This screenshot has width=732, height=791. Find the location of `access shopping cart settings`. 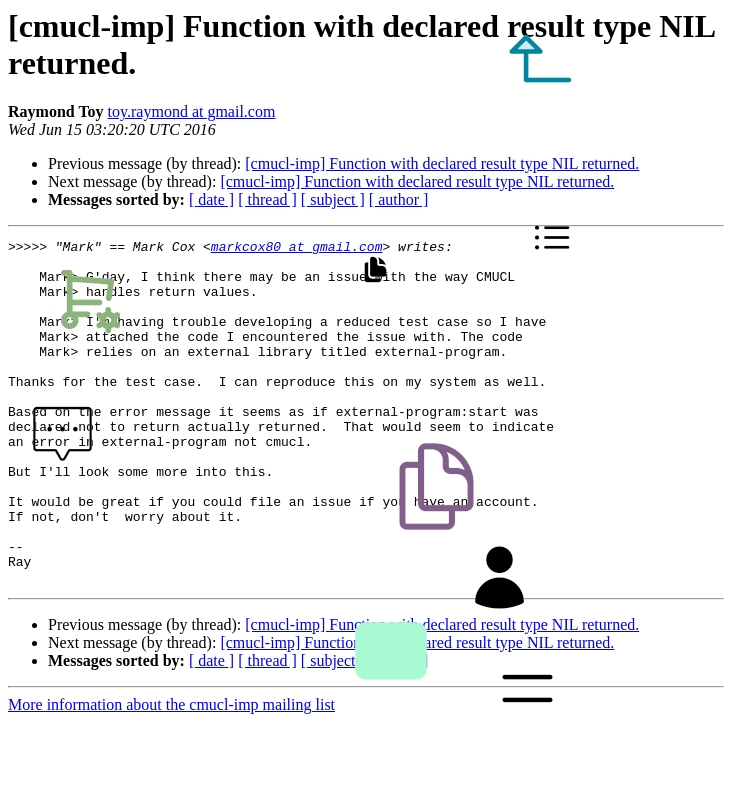

access shopping cart settings is located at coordinates (87, 299).